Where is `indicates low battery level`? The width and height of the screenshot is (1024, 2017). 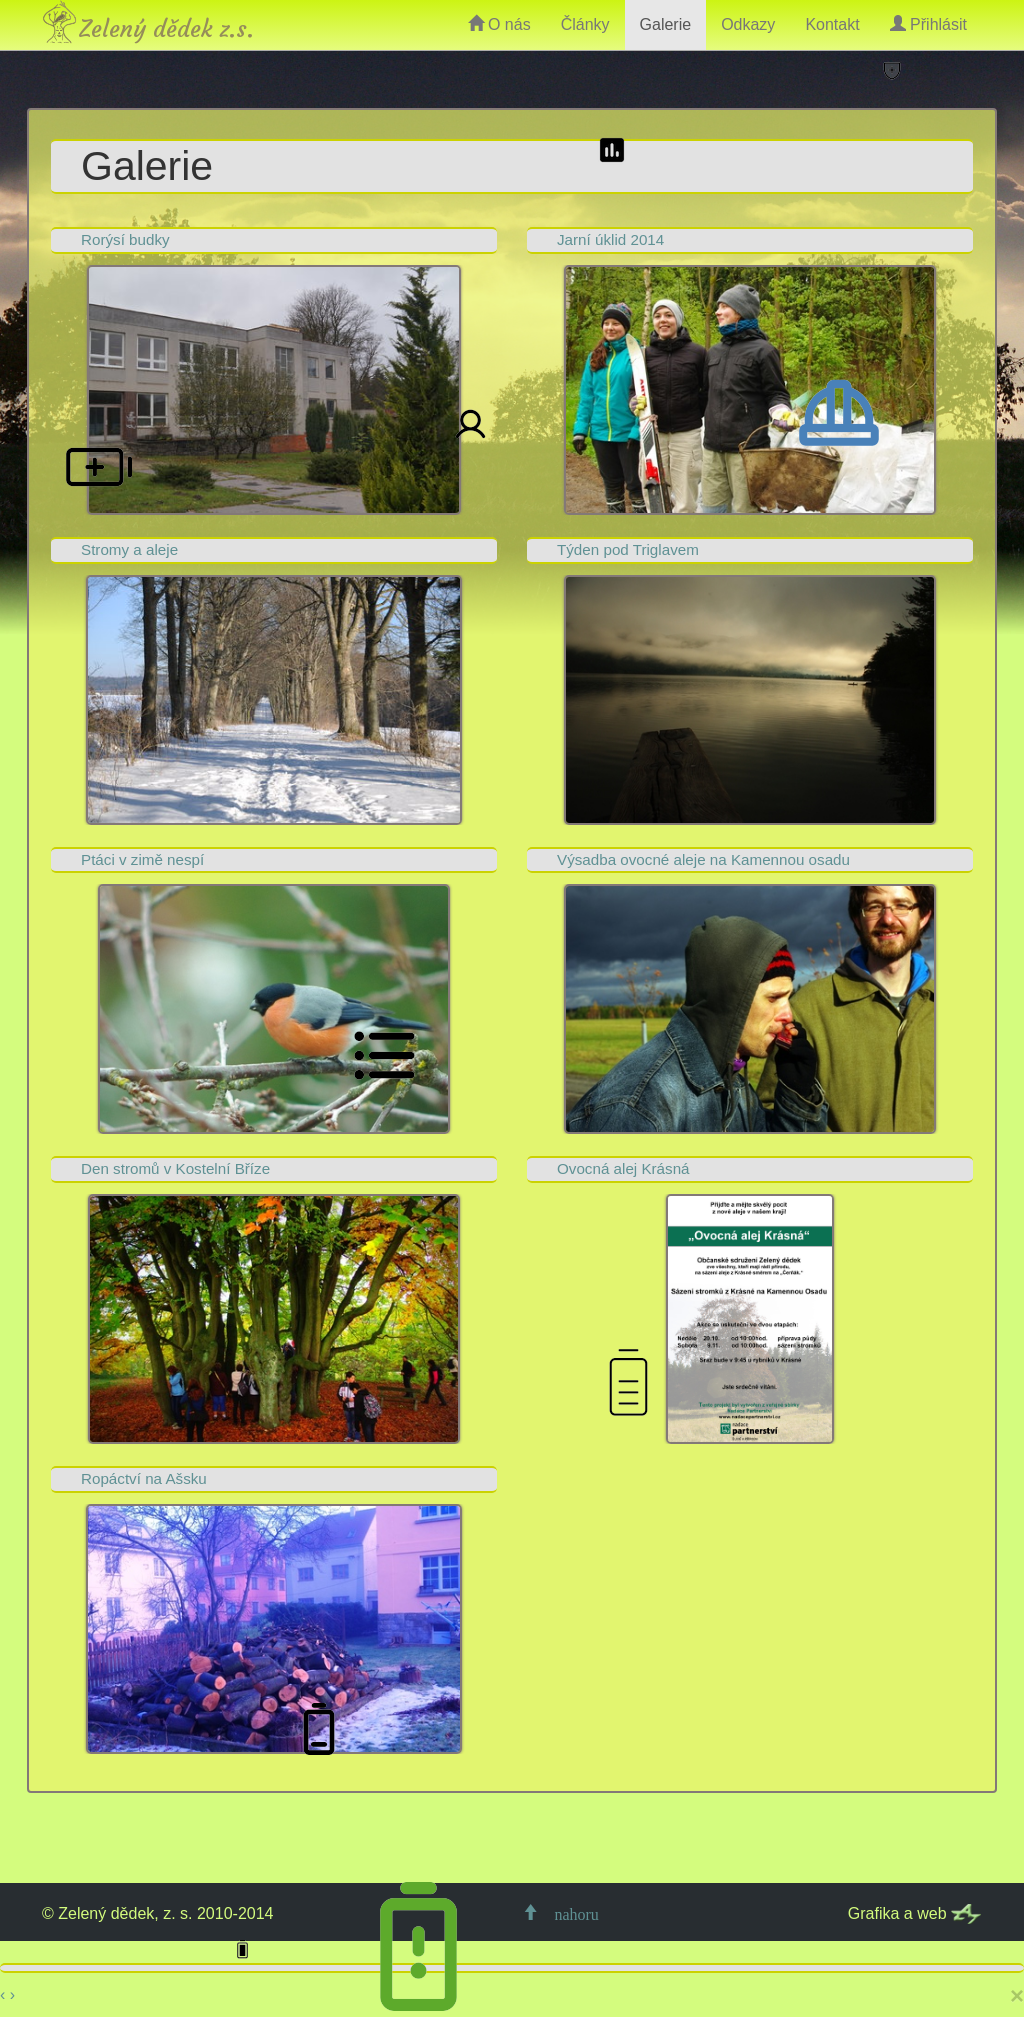
indicates low battery level is located at coordinates (319, 1729).